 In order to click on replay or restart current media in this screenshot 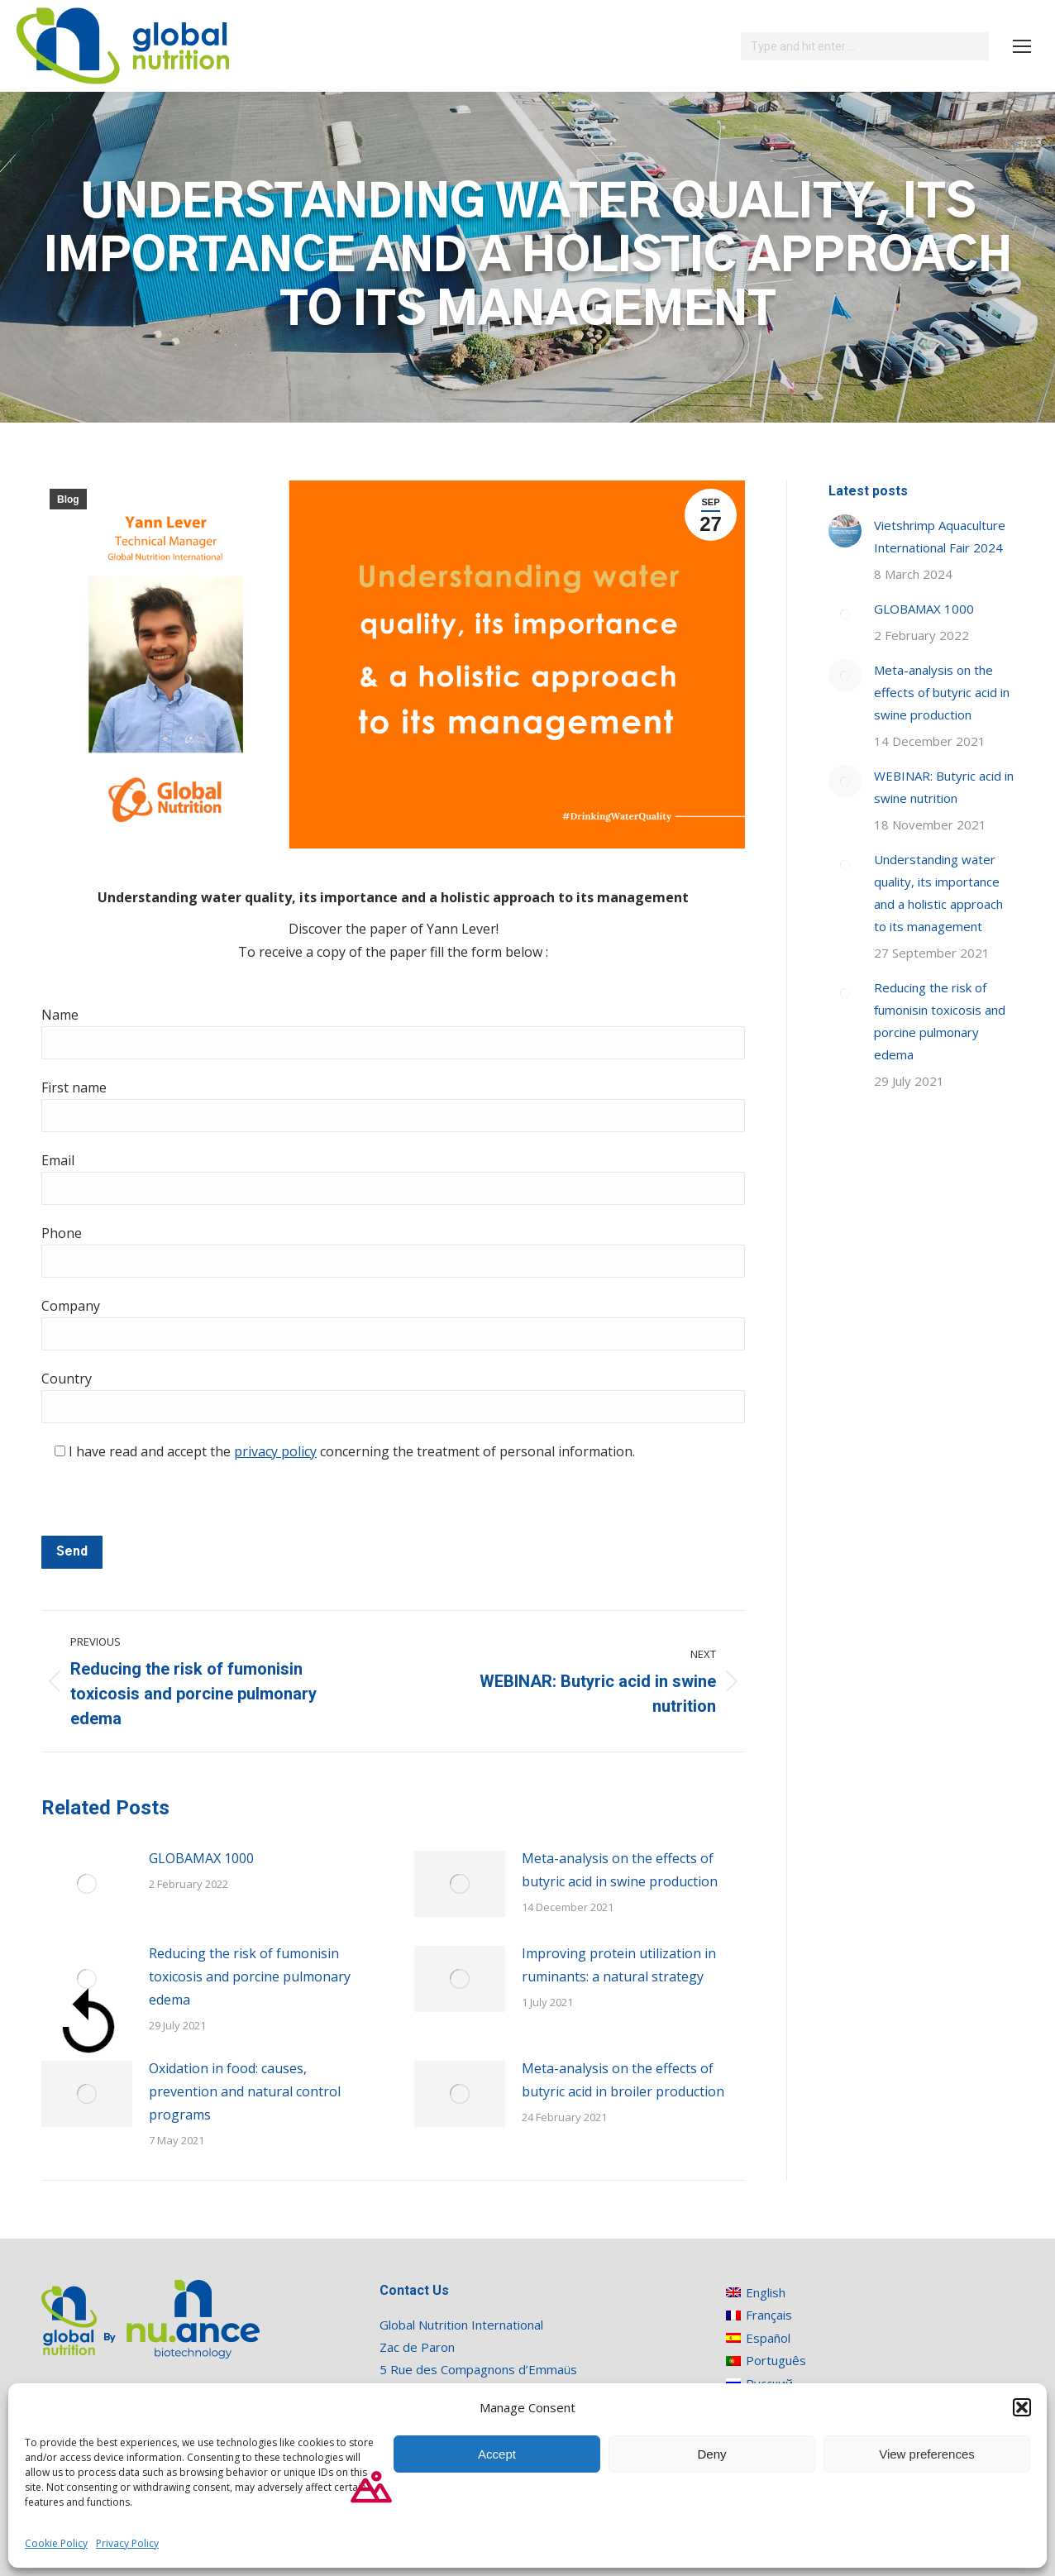, I will do `click(88, 2024)`.